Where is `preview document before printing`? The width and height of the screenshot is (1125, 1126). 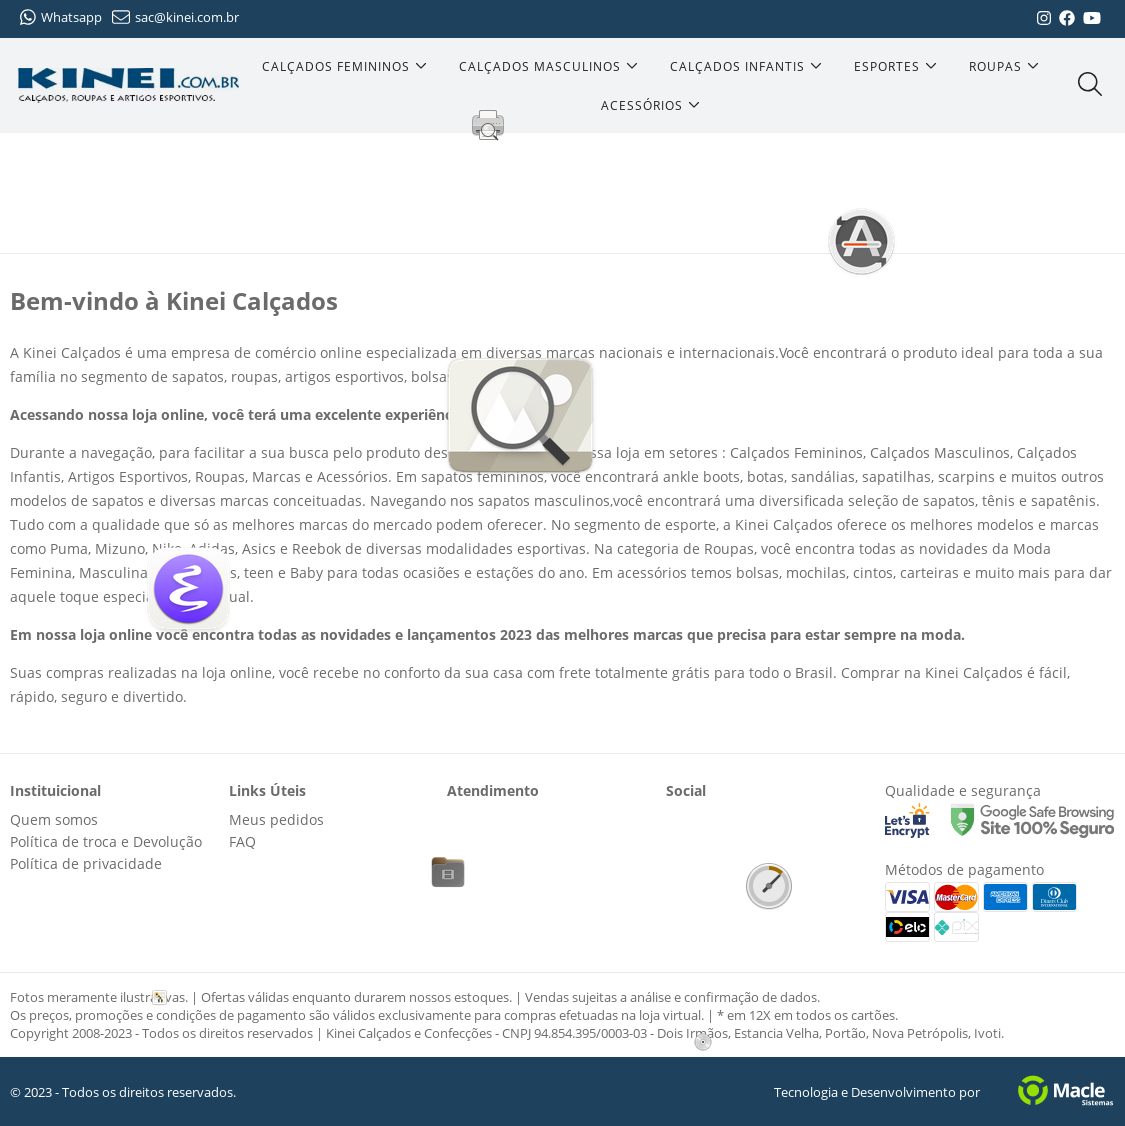 preview document before printing is located at coordinates (488, 125).